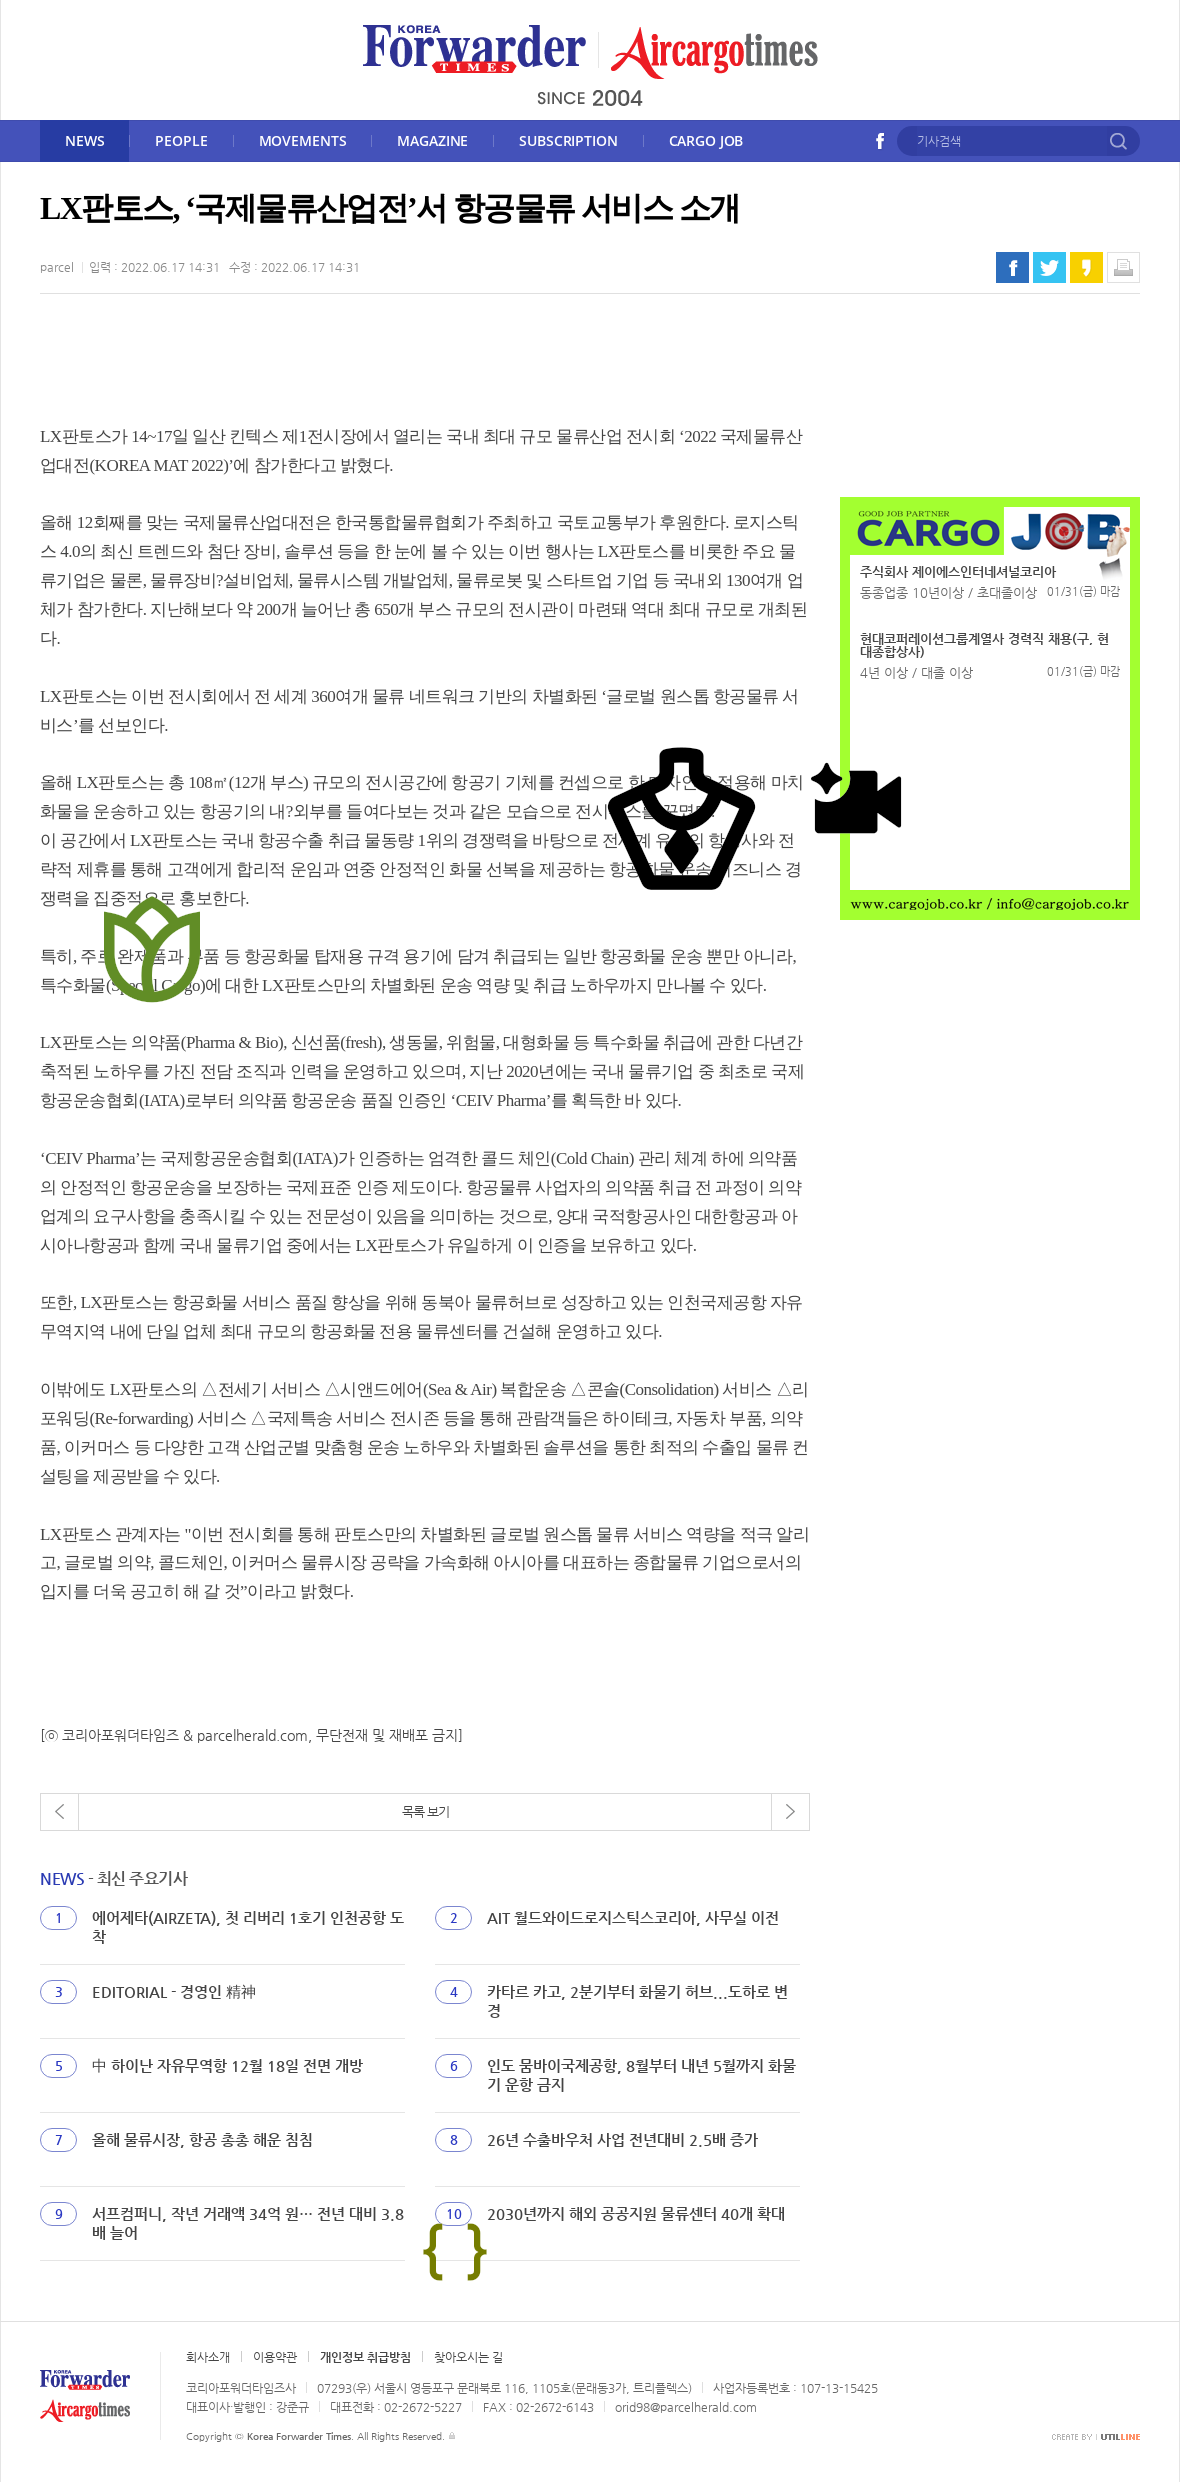 The height and width of the screenshot is (2482, 1180). Describe the element at coordinates (455, 2252) in the screenshot. I see `access code editor or development tools` at that location.